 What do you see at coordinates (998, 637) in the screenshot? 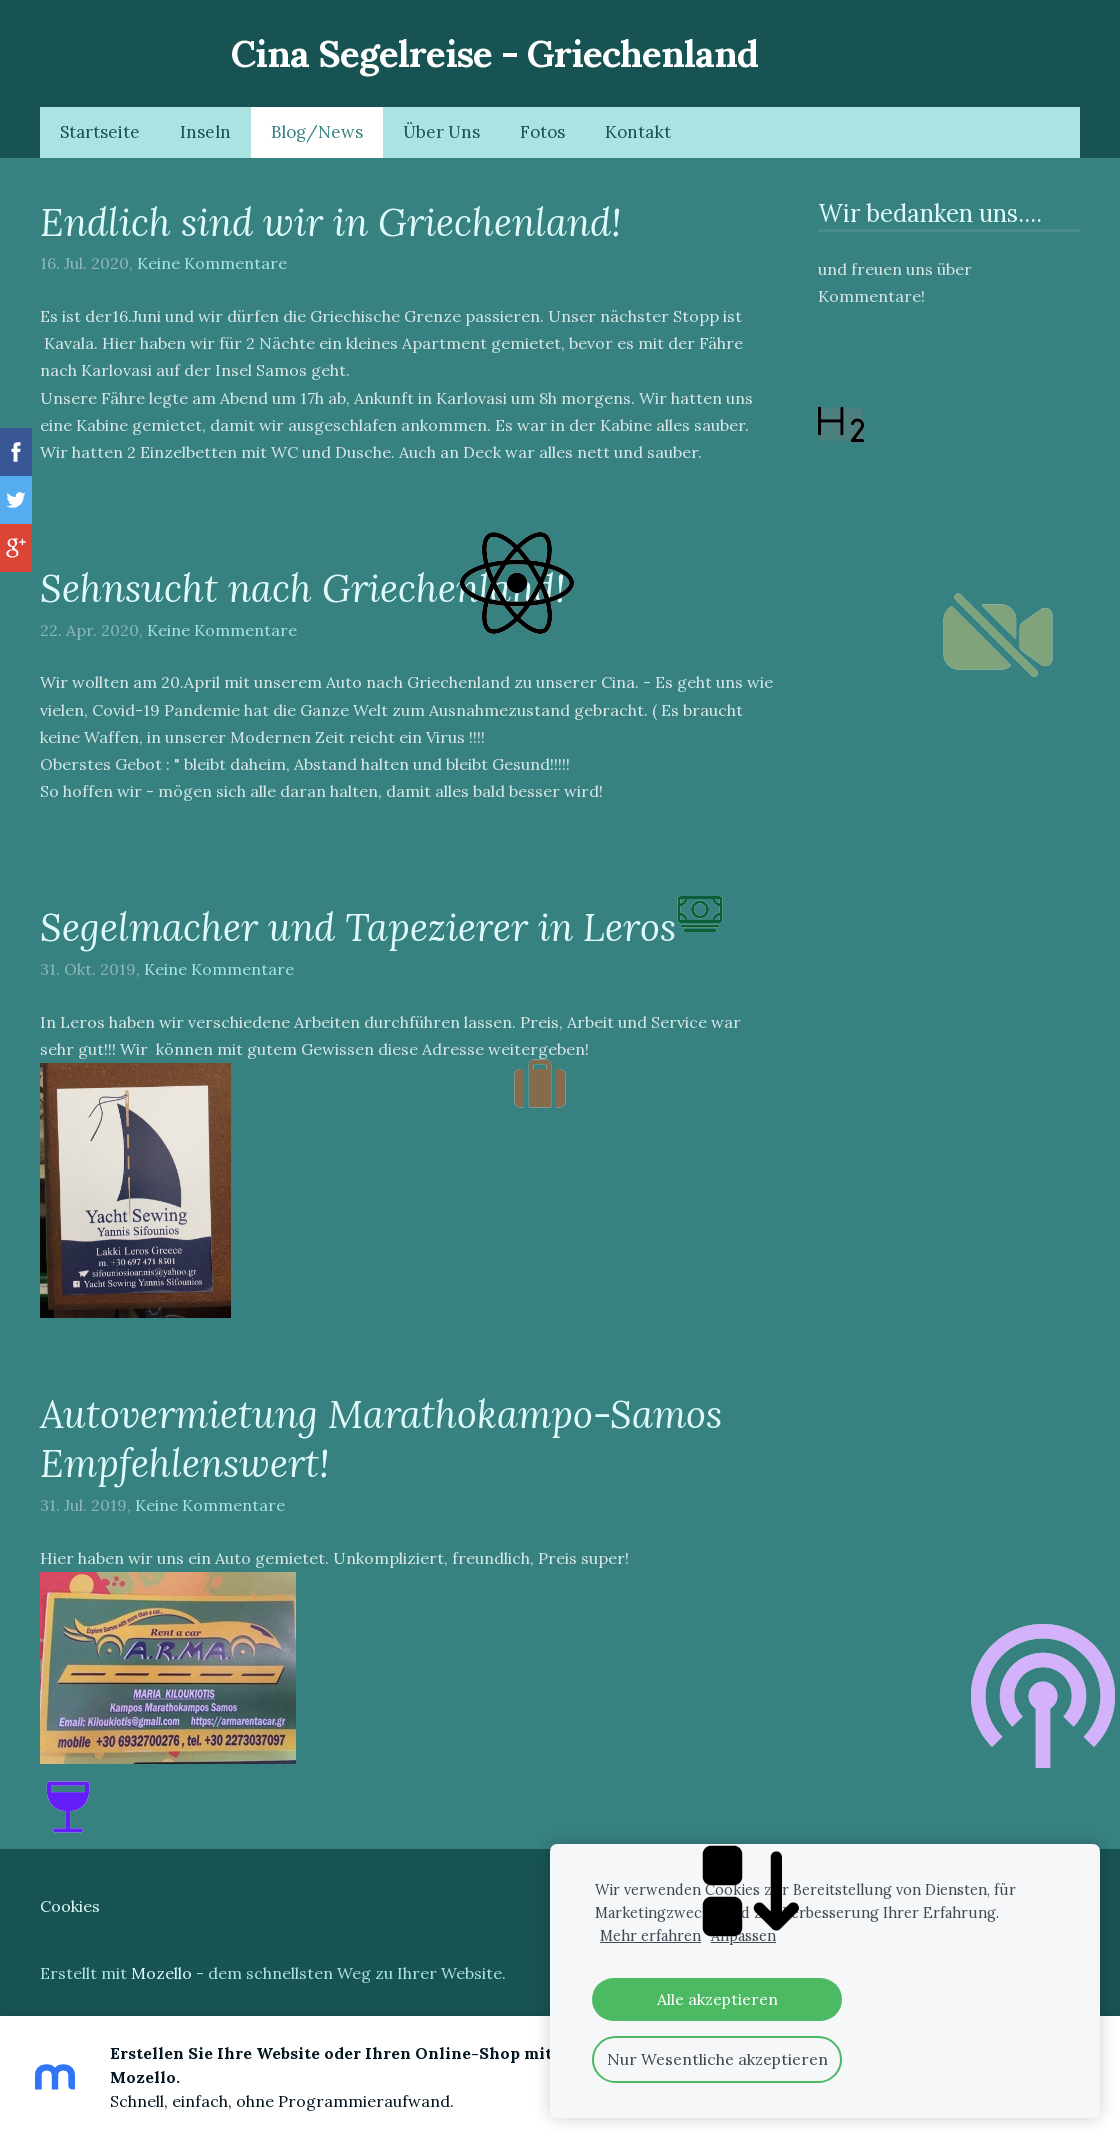
I see `turn off camera or disable video` at bounding box center [998, 637].